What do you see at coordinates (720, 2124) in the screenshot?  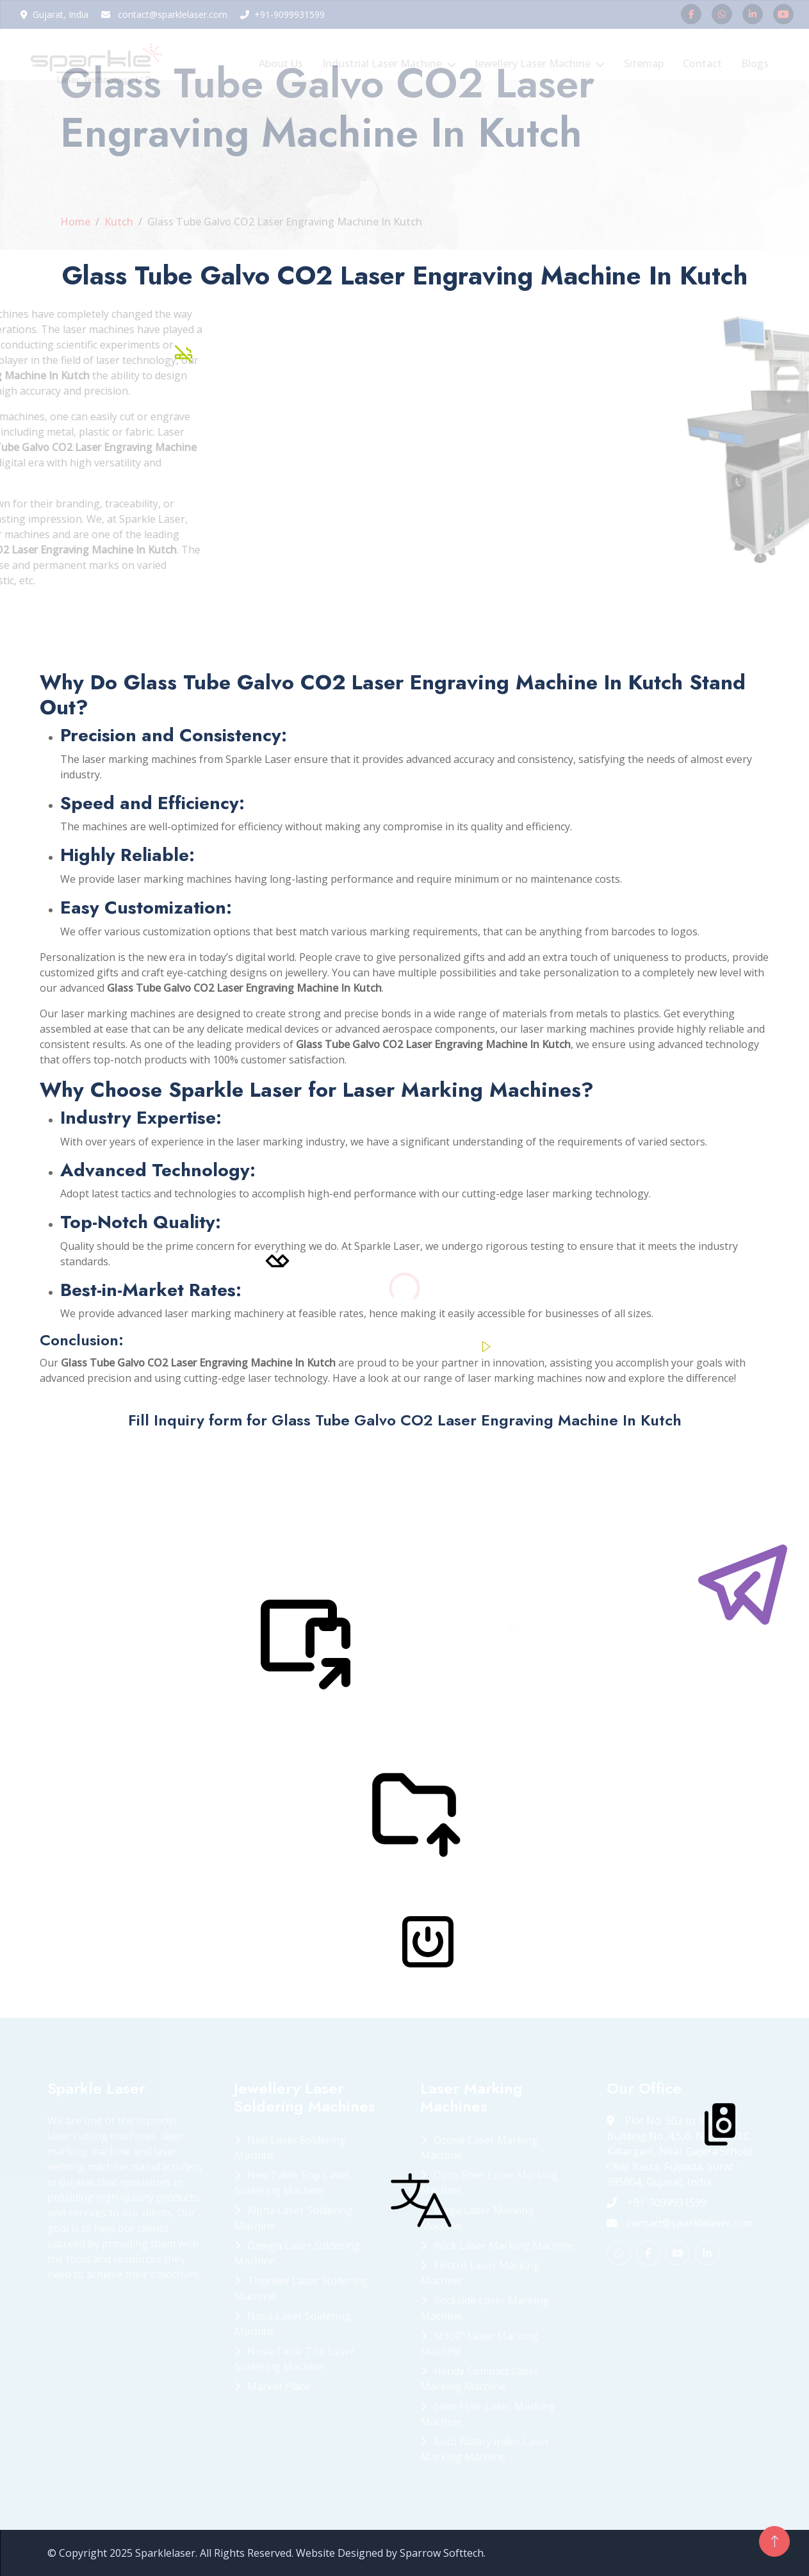 I see `access speaker group settings` at bounding box center [720, 2124].